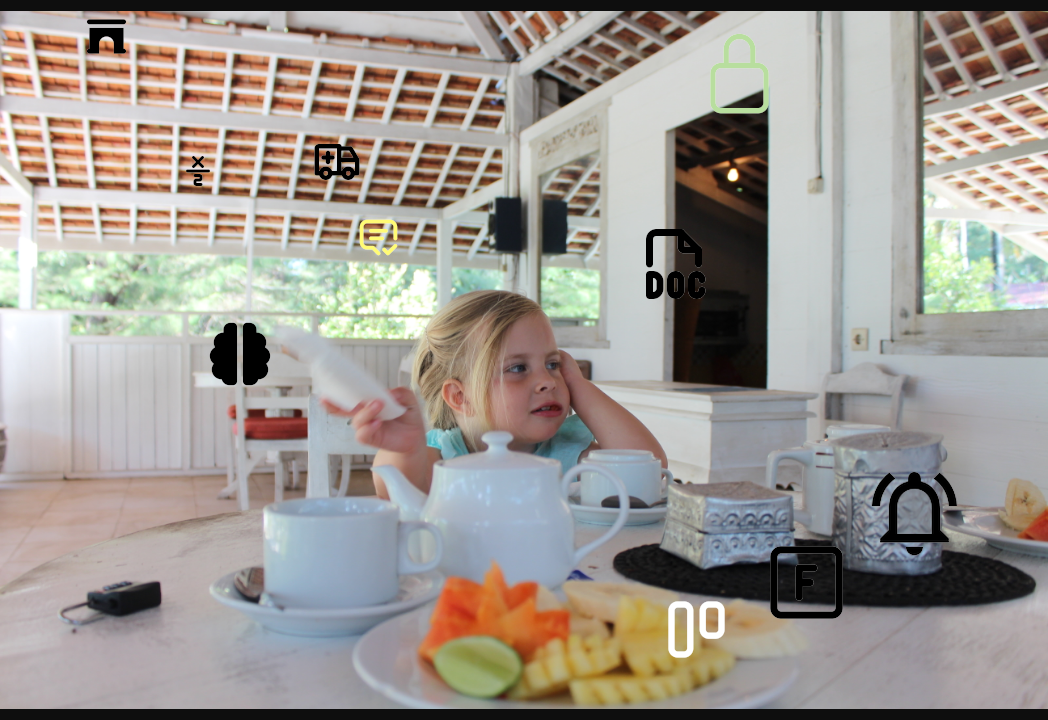 This screenshot has width=1048, height=720. Describe the element at coordinates (378, 236) in the screenshot. I see `message sent successfully` at that location.